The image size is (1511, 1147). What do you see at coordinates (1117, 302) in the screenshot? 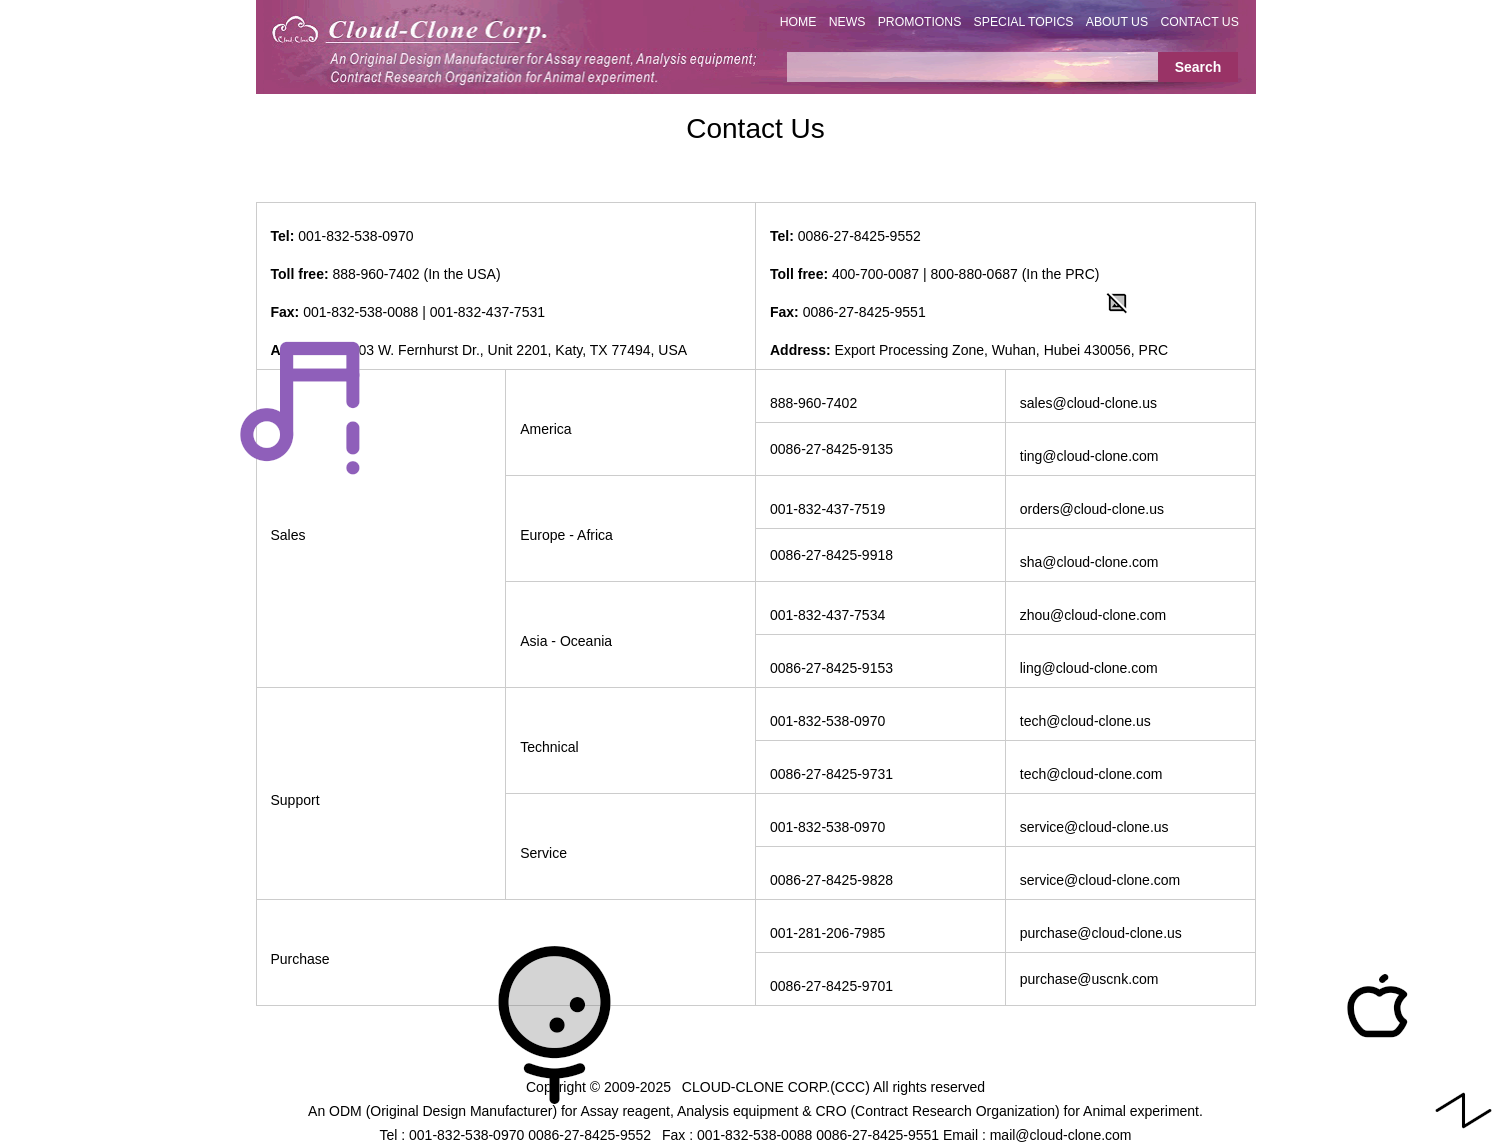
I see `image failed to load` at bounding box center [1117, 302].